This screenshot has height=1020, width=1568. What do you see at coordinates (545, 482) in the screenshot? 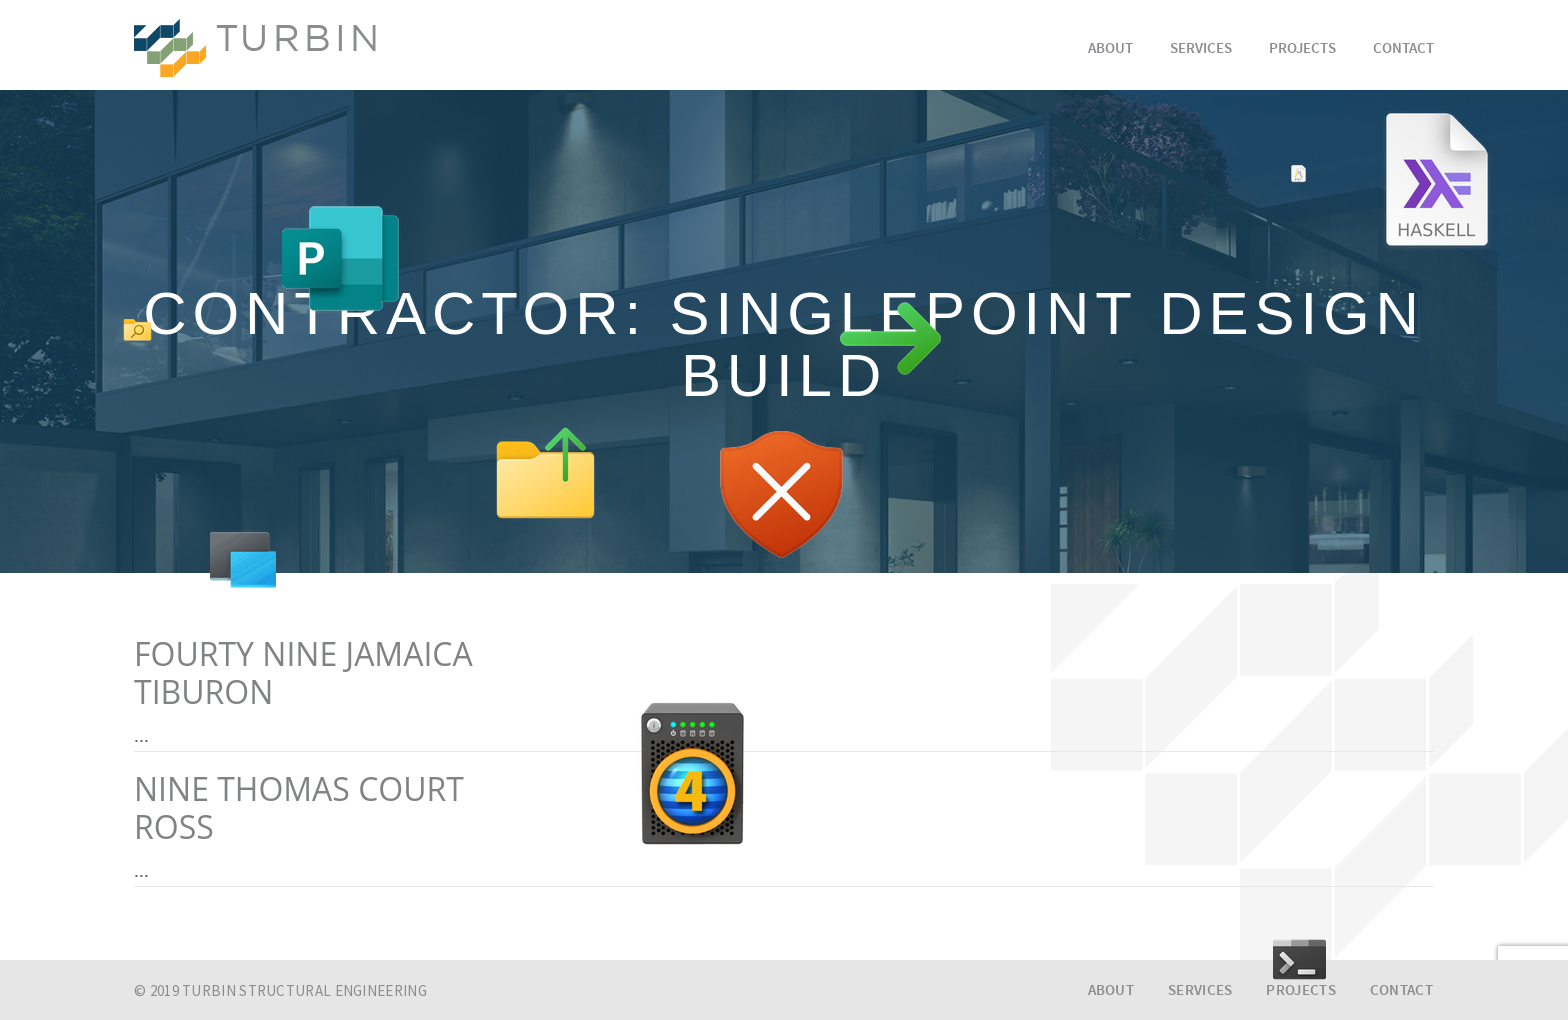
I see `upload files to a location-based folder` at bounding box center [545, 482].